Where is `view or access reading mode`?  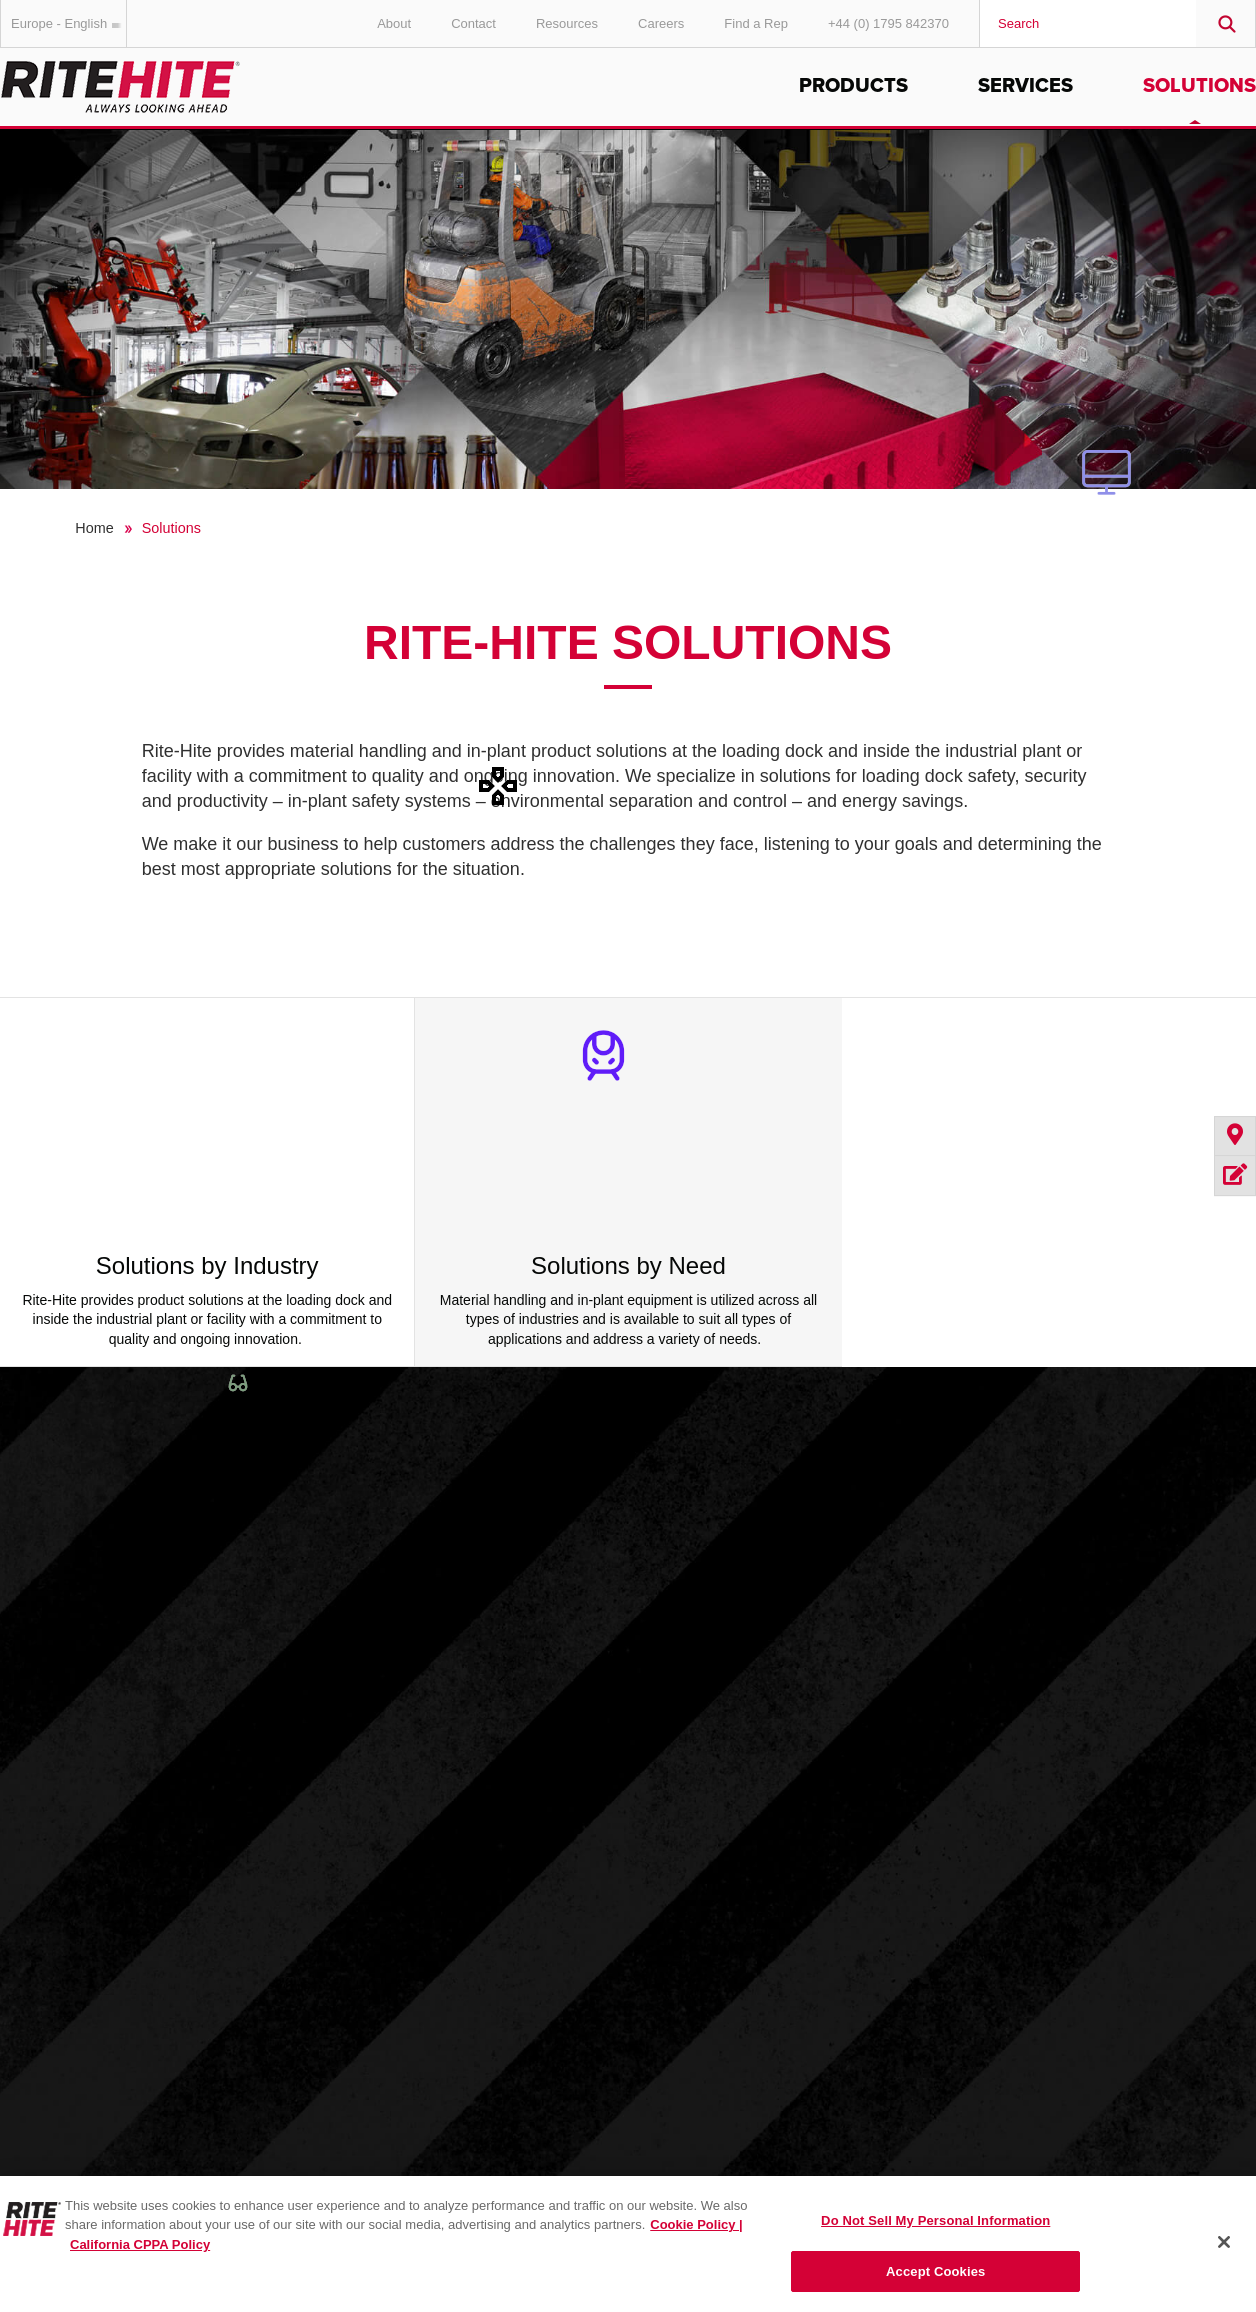
view or access reading mode is located at coordinates (238, 1383).